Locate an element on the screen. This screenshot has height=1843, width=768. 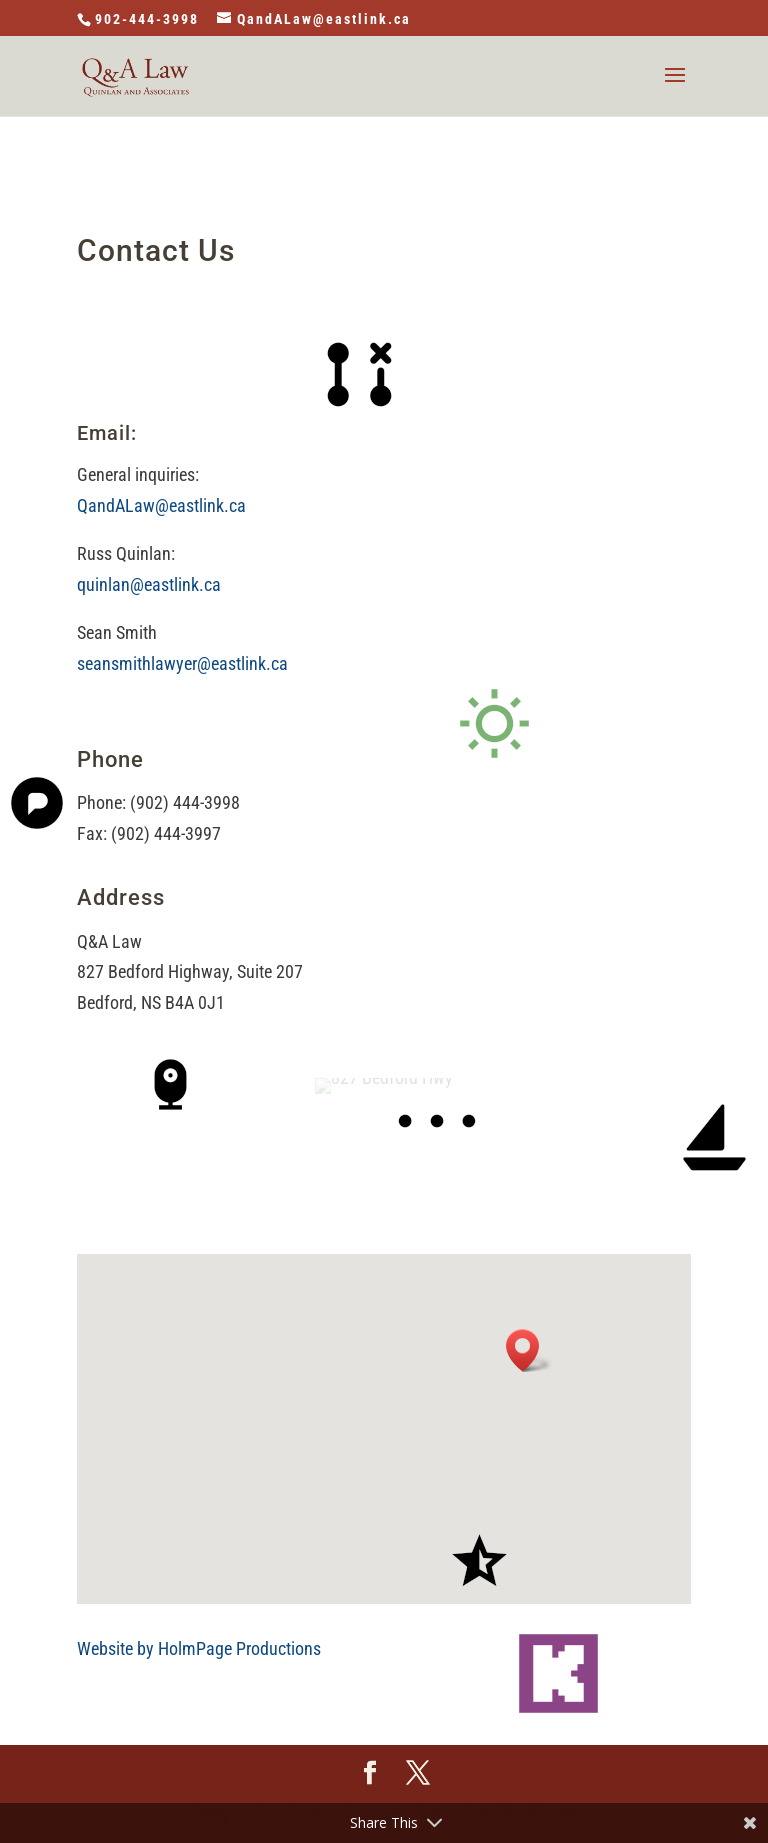
enable webcam or video camera is located at coordinates (170, 1084).